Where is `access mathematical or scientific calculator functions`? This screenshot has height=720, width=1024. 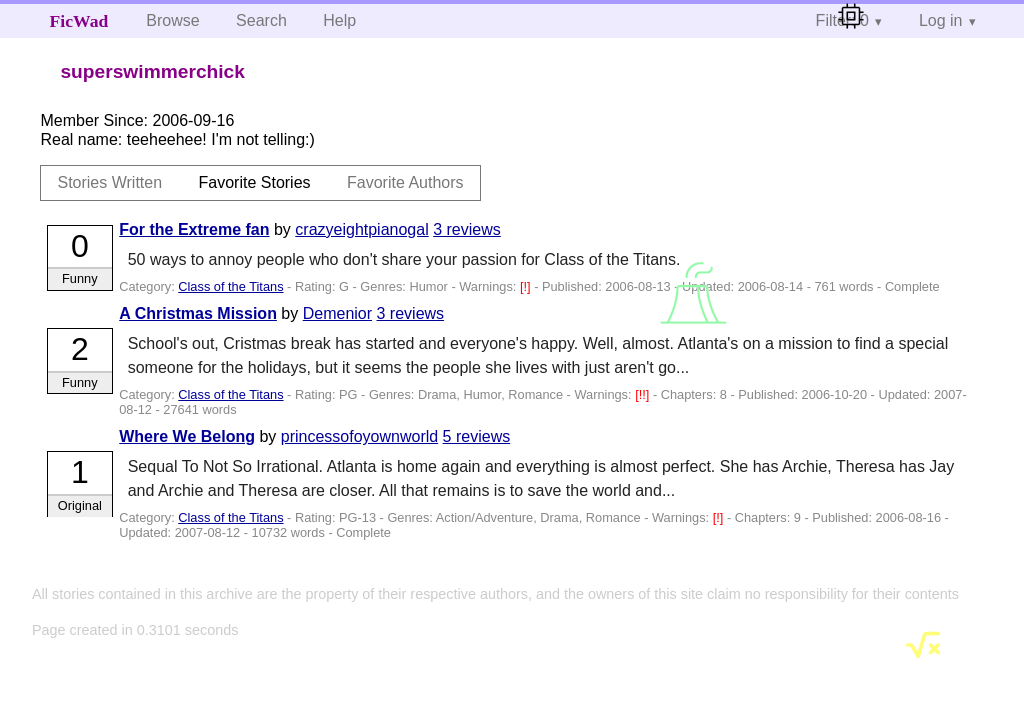
access mathematical or scientific calculator functions is located at coordinates (923, 645).